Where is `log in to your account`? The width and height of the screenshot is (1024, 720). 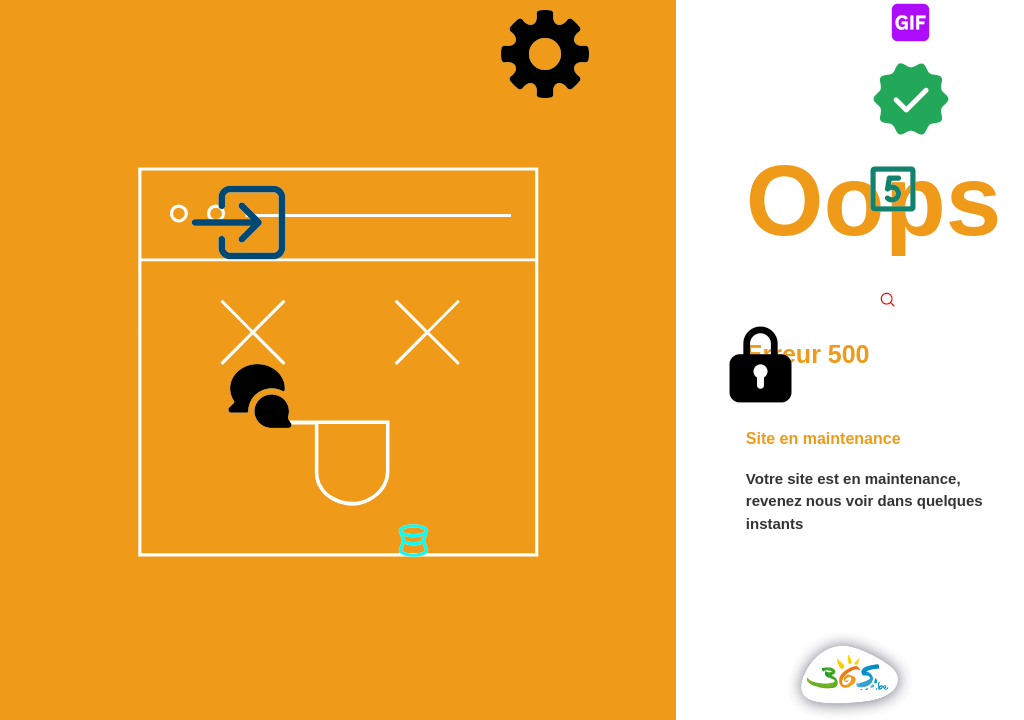 log in to your account is located at coordinates (238, 222).